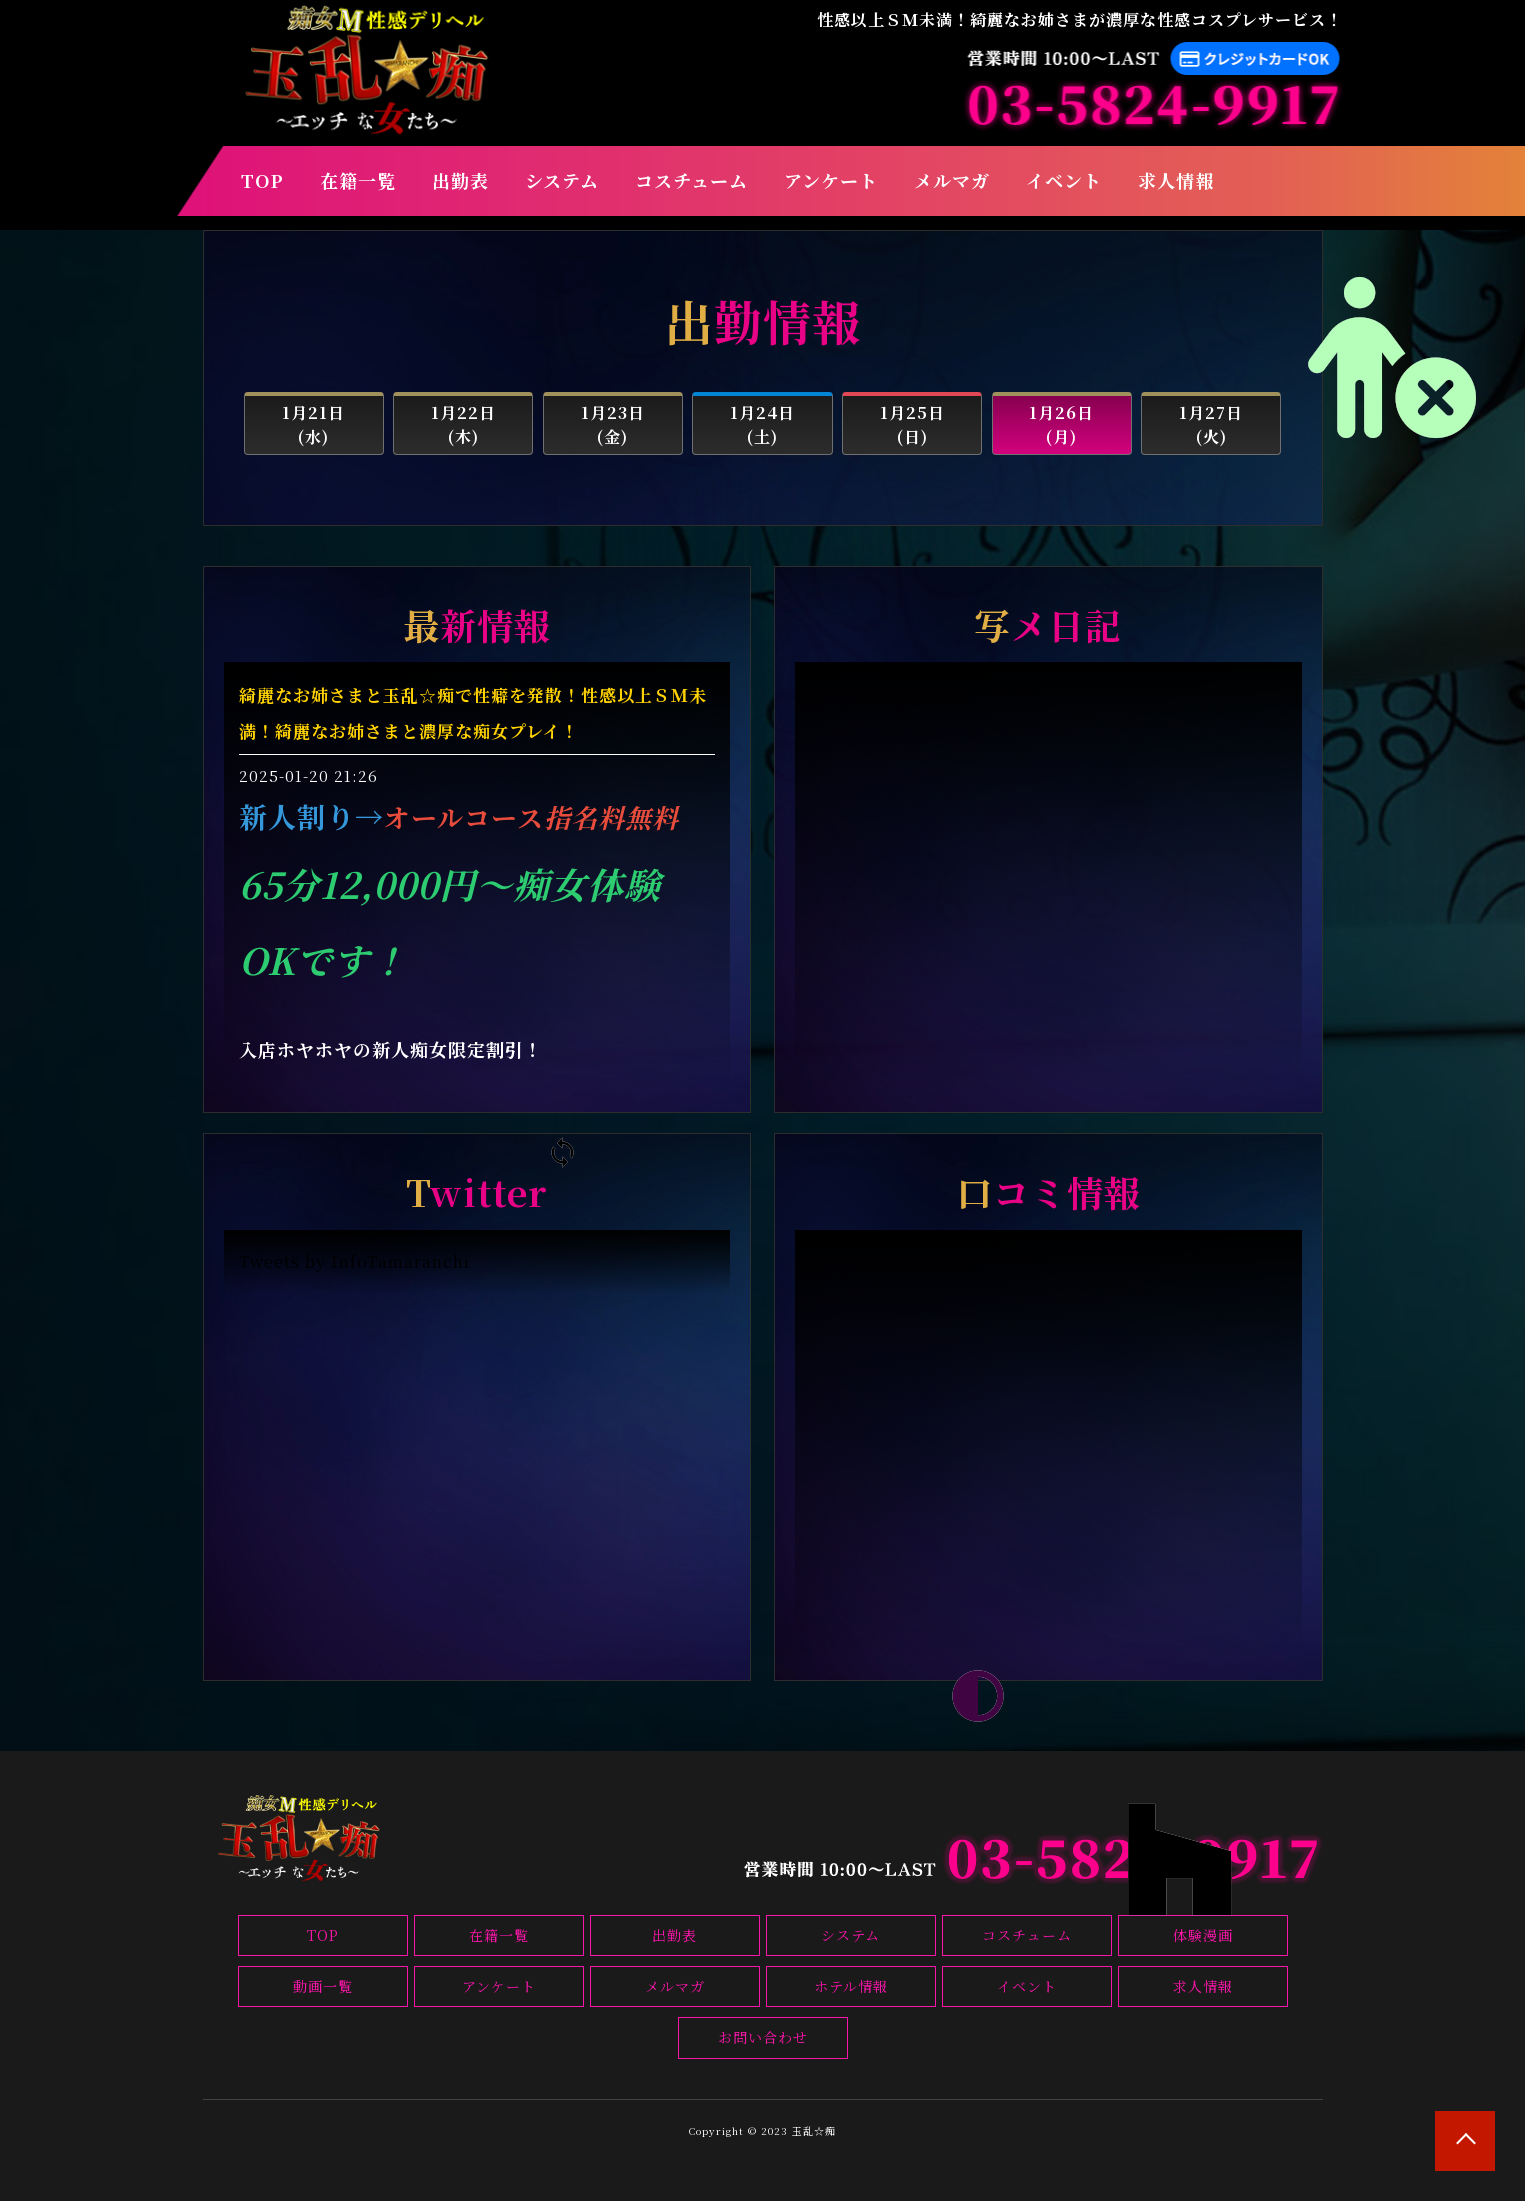  I want to click on enable repeat or loop playback, so click(562, 1152).